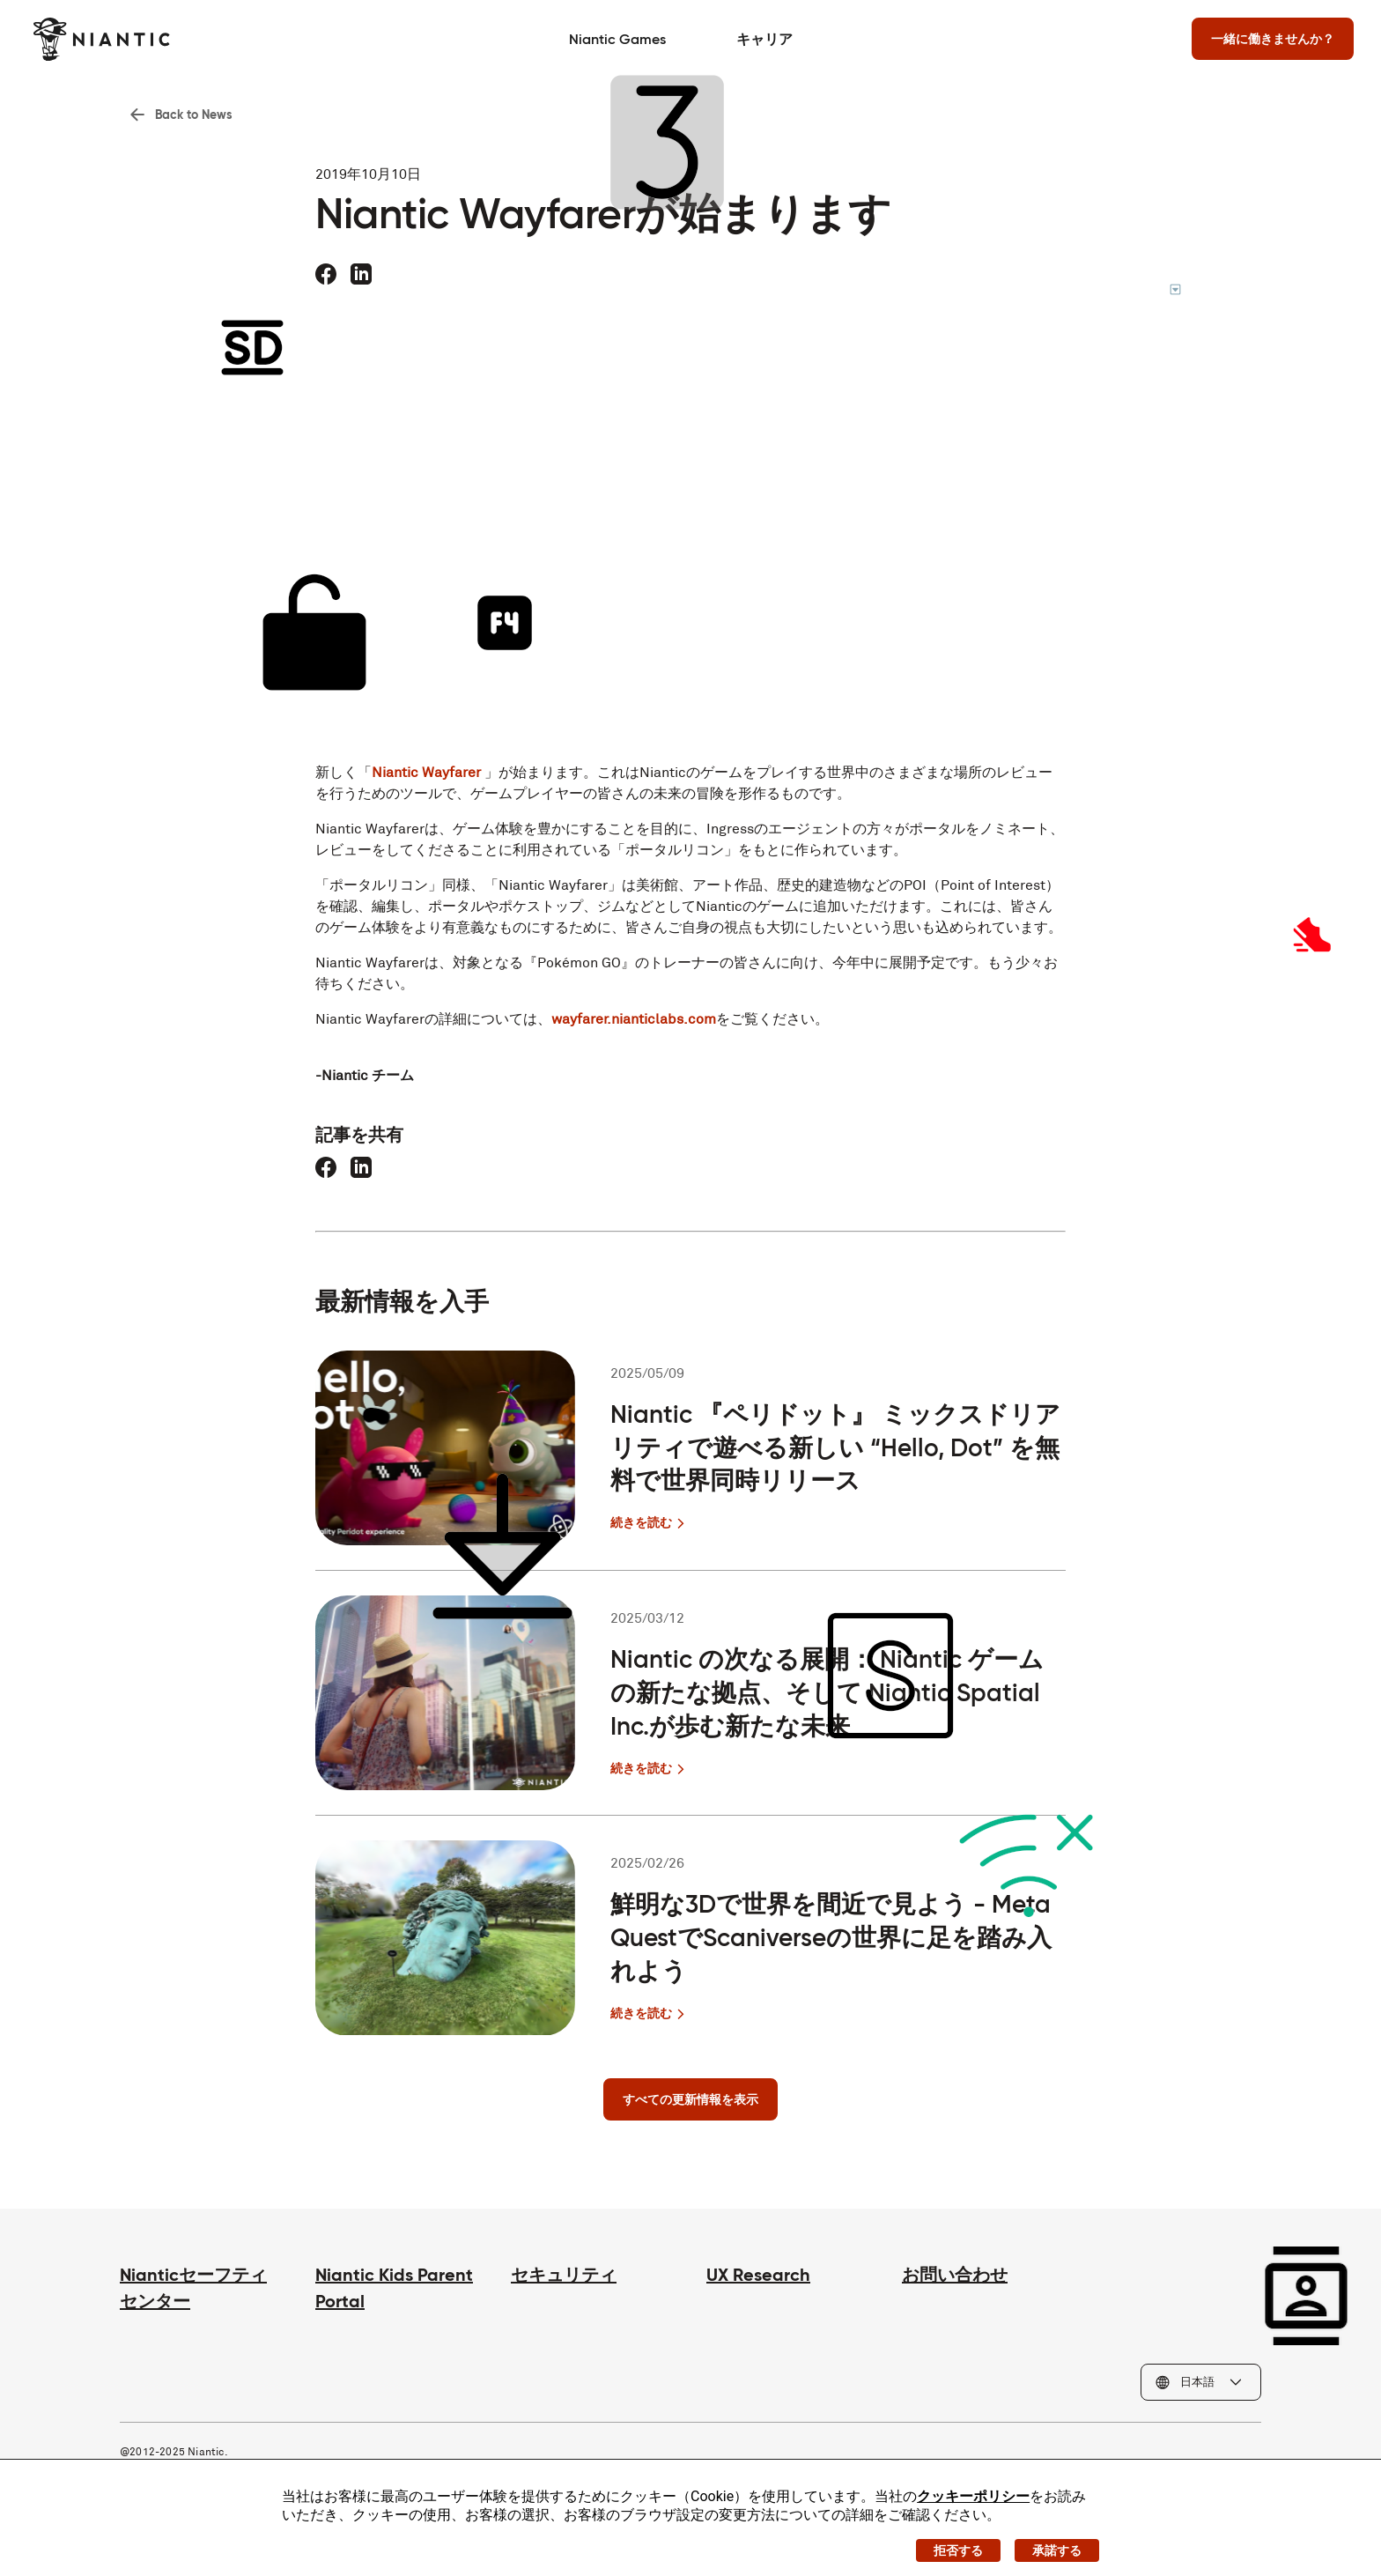 The width and height of the screenshot is (1381, 2576). I want to click on link to Stripe payment services, so click(890, 1676).